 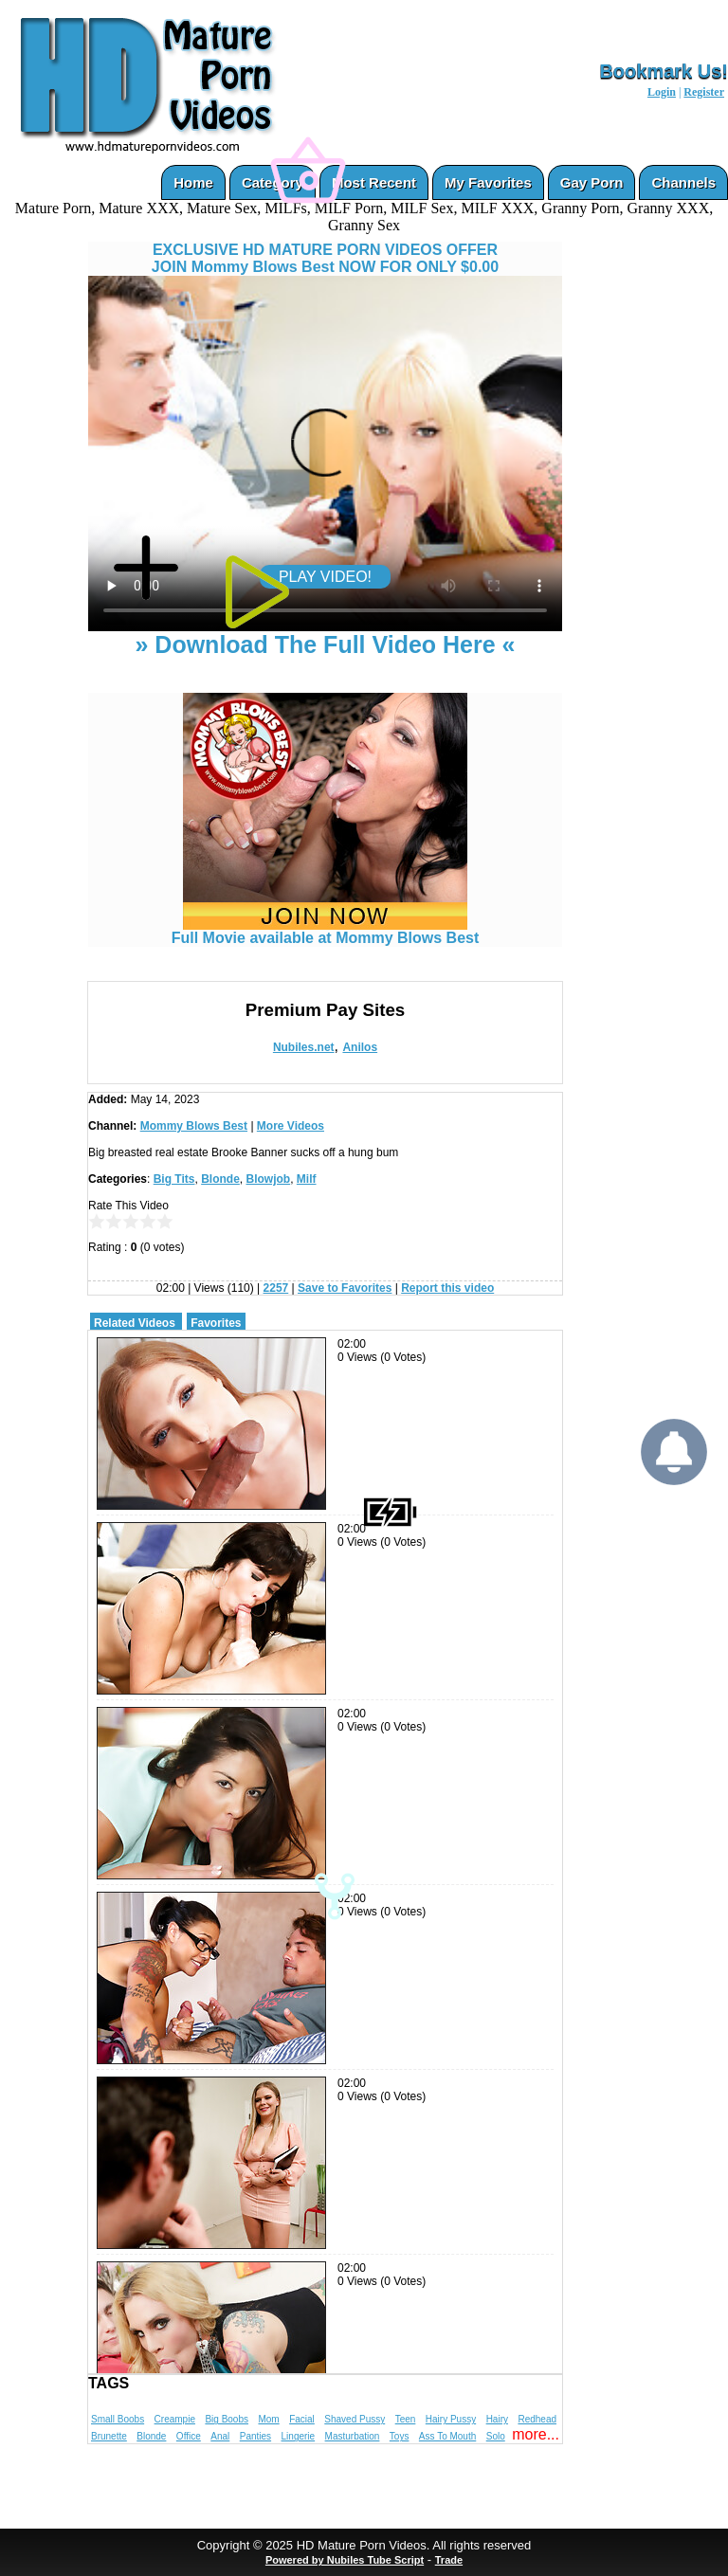 What do you see at coordinates (674, 1452) in the screenshot?
I see `view notifications` at bounding box center [674, 1452].